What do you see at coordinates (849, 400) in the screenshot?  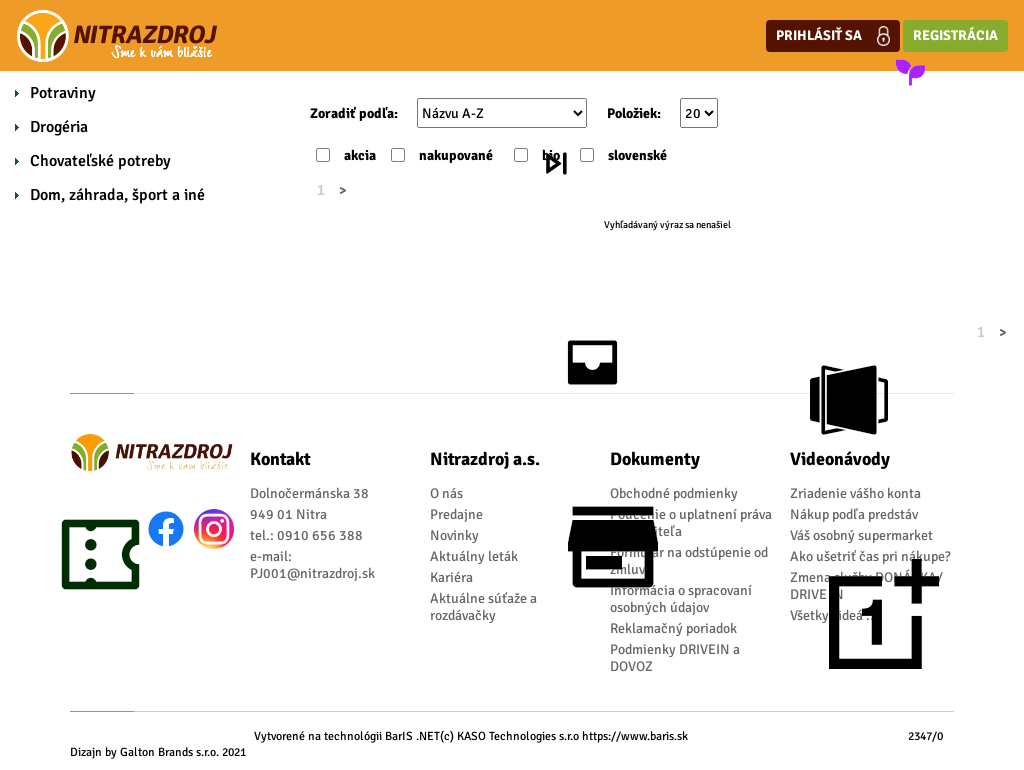 I see `reveal.js presentation framework logo` at bounding box center [849, 400].